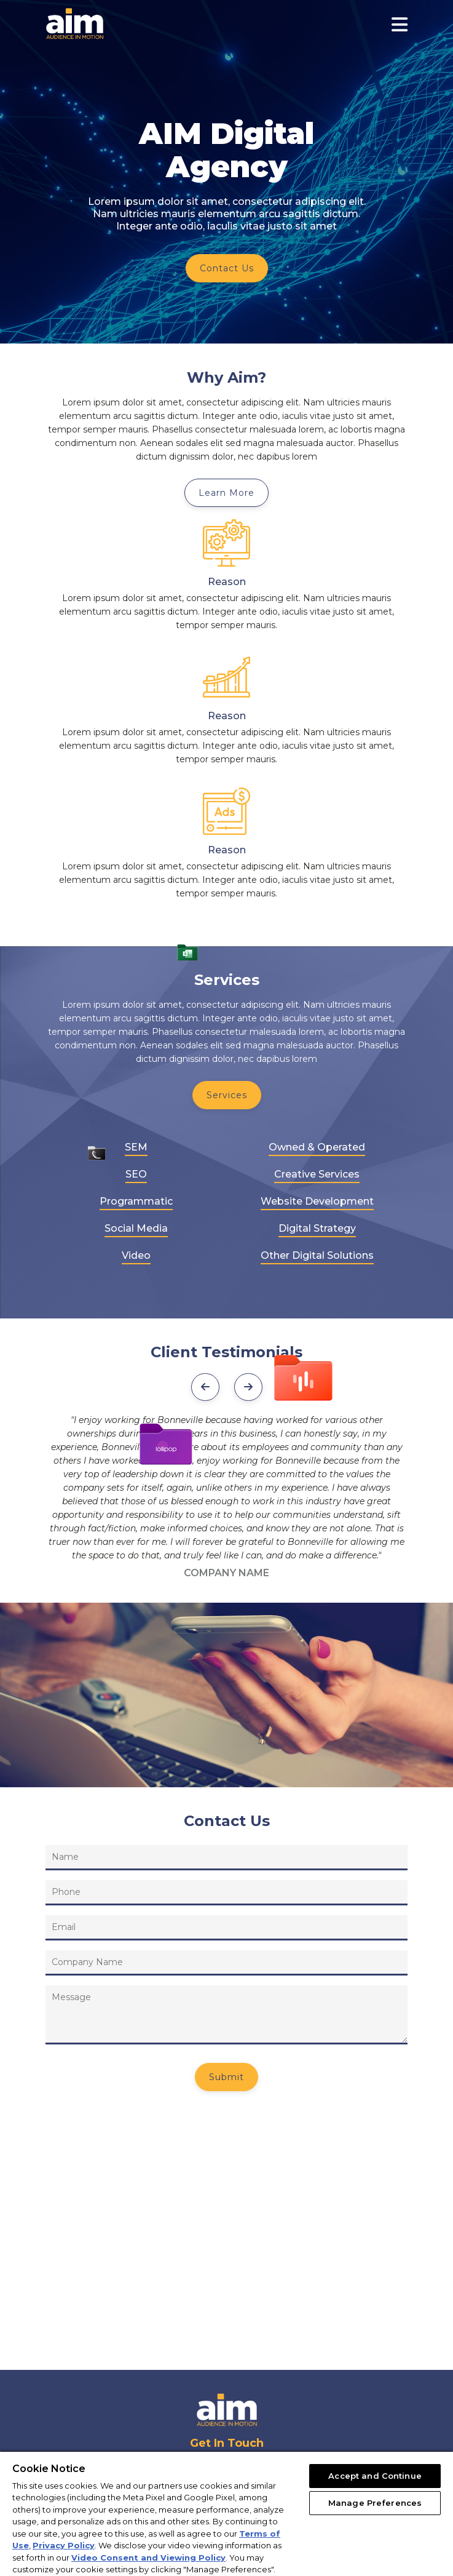 The width and height of the screenshot is (453, 2576). Describe the element at coordinates (187, 953) in the screenshot. I see `open folder containing excel spreadsheets` at that location.